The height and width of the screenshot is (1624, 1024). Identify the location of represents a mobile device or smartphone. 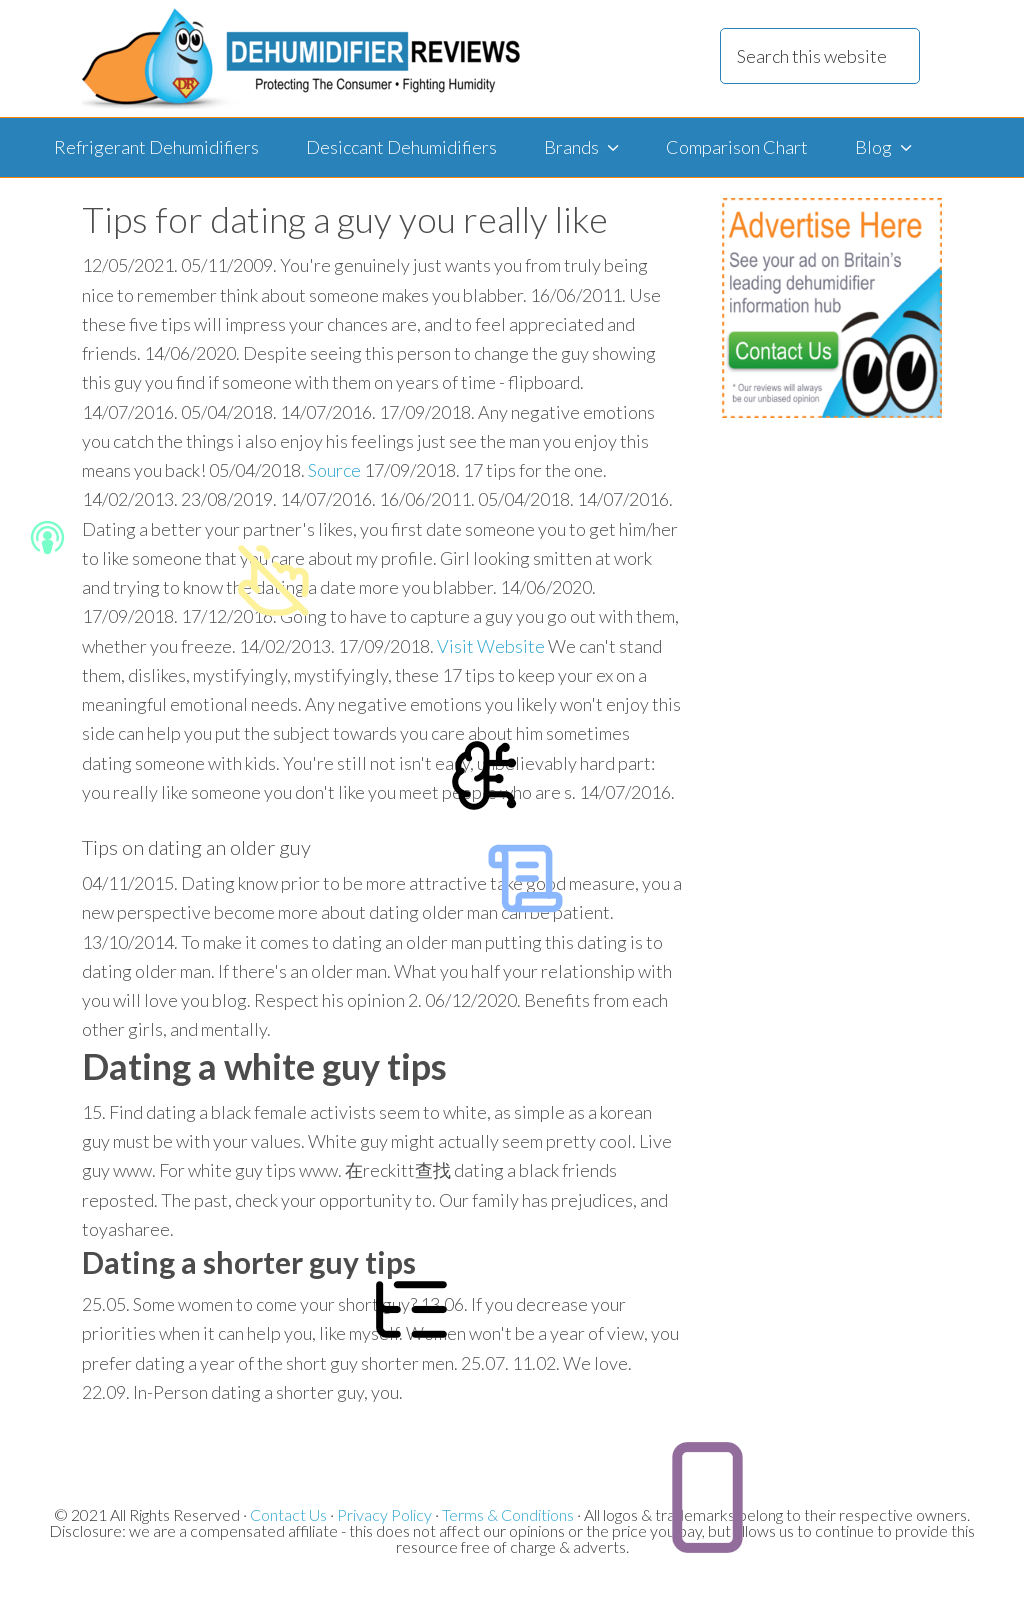
(707, 1497).